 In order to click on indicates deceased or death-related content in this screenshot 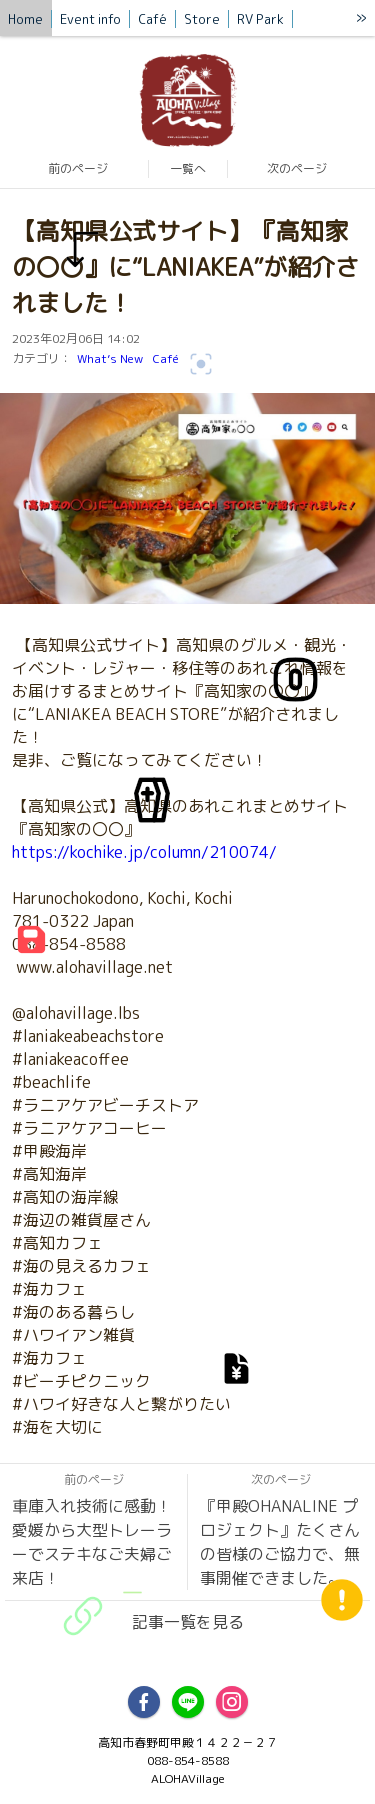, I will do `click(152, 800)`.